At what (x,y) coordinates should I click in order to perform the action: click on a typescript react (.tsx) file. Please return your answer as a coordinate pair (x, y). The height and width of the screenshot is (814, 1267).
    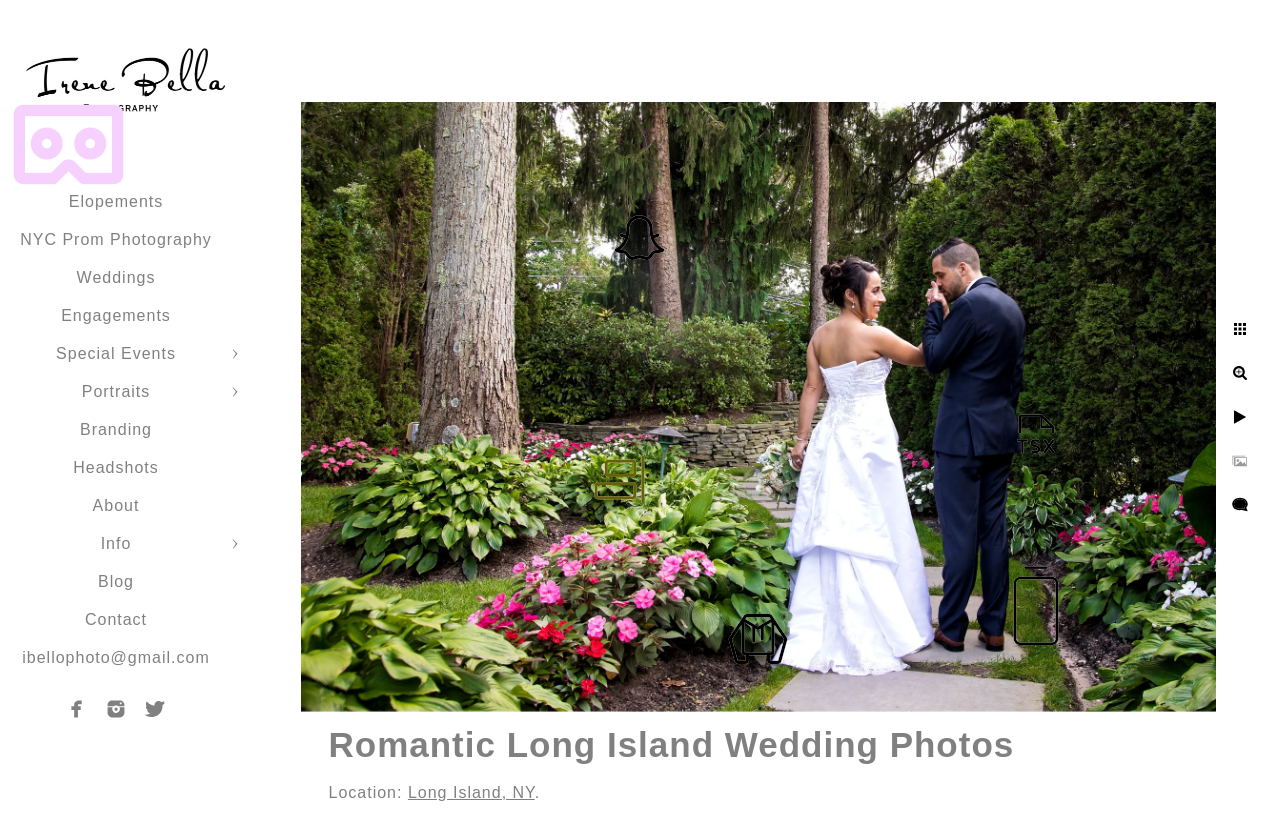
    Looking at the image, I should click on (1036, 435).